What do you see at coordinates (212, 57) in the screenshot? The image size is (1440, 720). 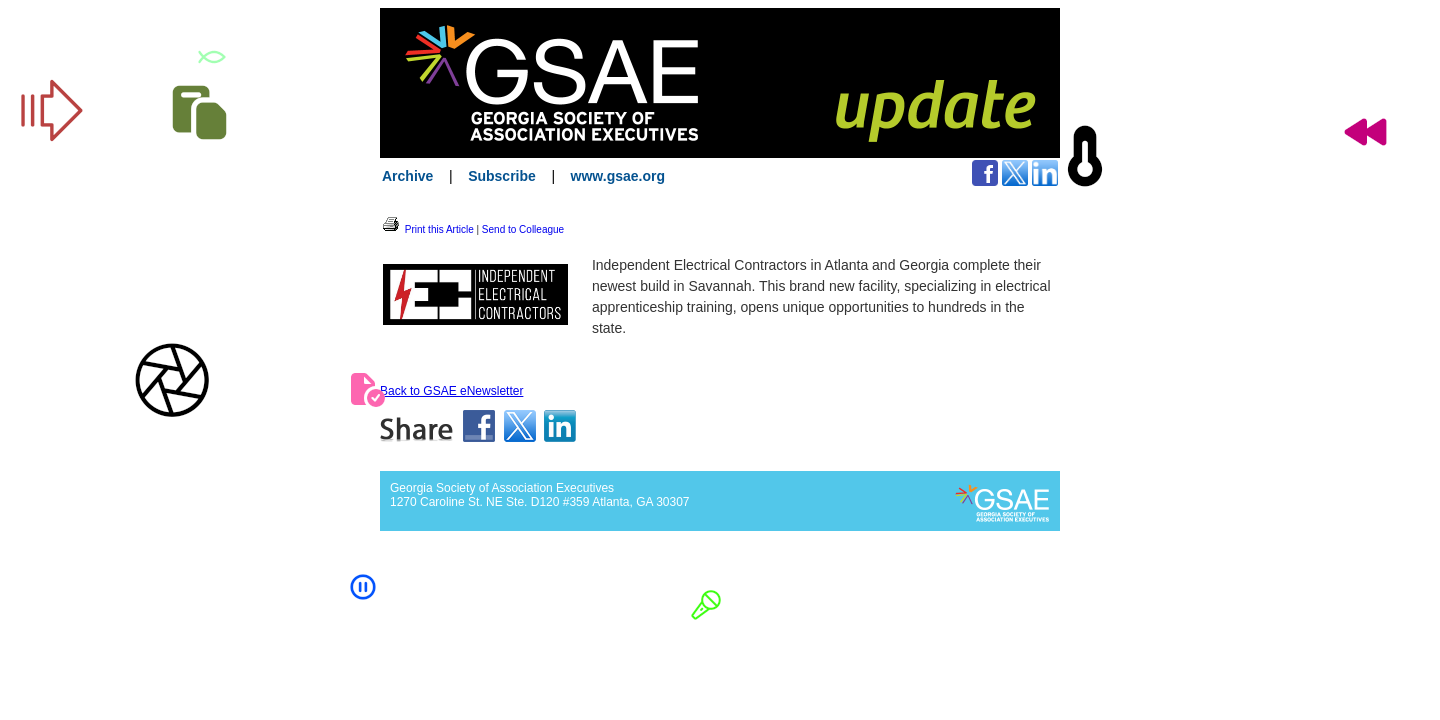 I see `ichthys or christian fish symbol` at bounding box center [212, 57].